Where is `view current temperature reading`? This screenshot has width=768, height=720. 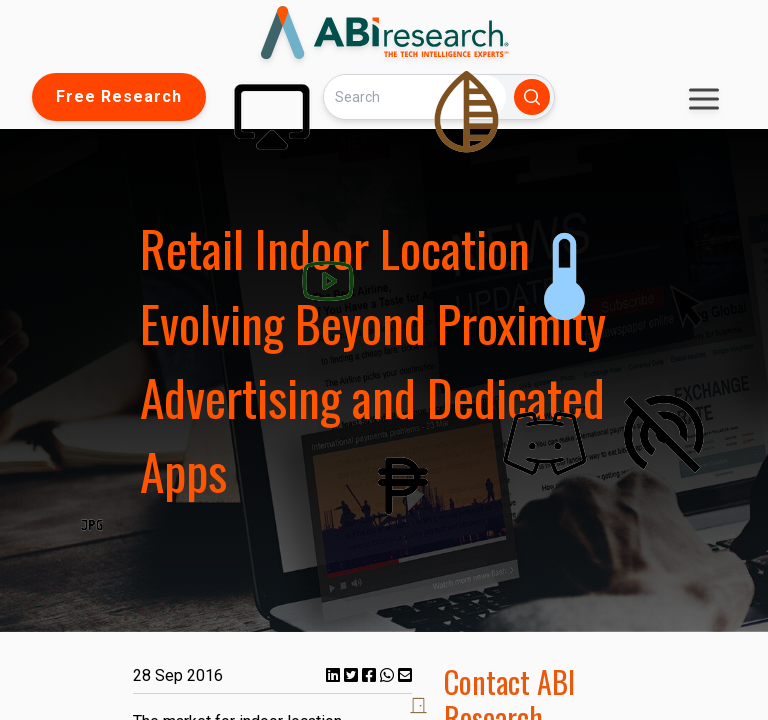 view current temperature reading is located at coordinates (564, 276).